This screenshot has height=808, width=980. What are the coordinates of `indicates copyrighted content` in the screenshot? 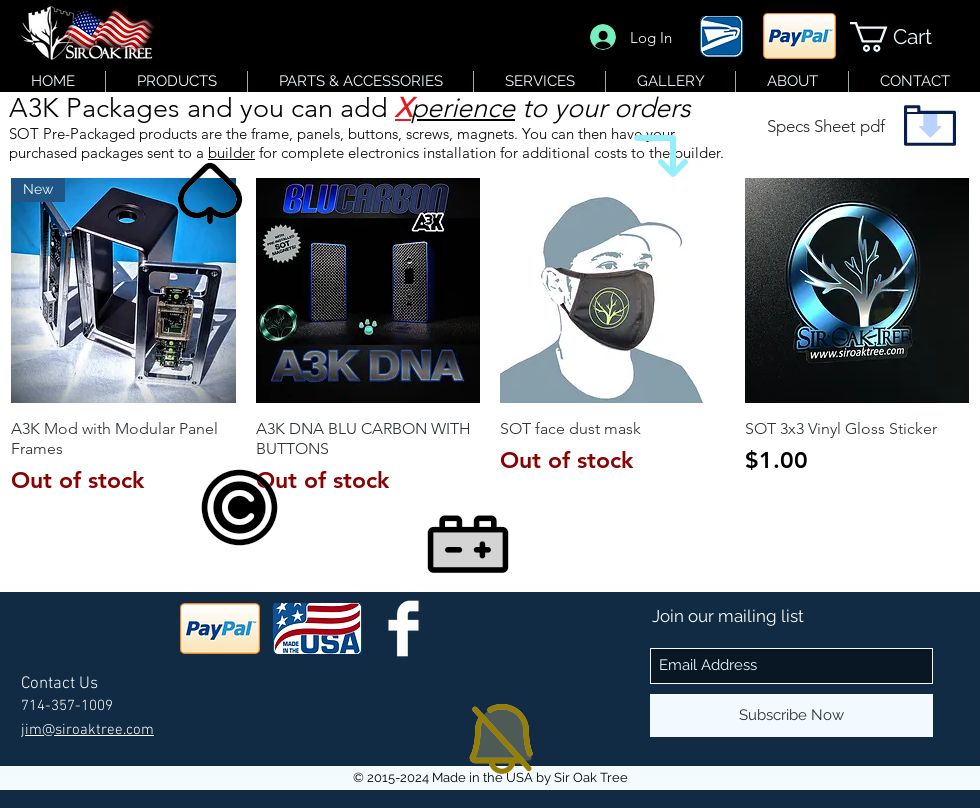 It's located at (239, 507).